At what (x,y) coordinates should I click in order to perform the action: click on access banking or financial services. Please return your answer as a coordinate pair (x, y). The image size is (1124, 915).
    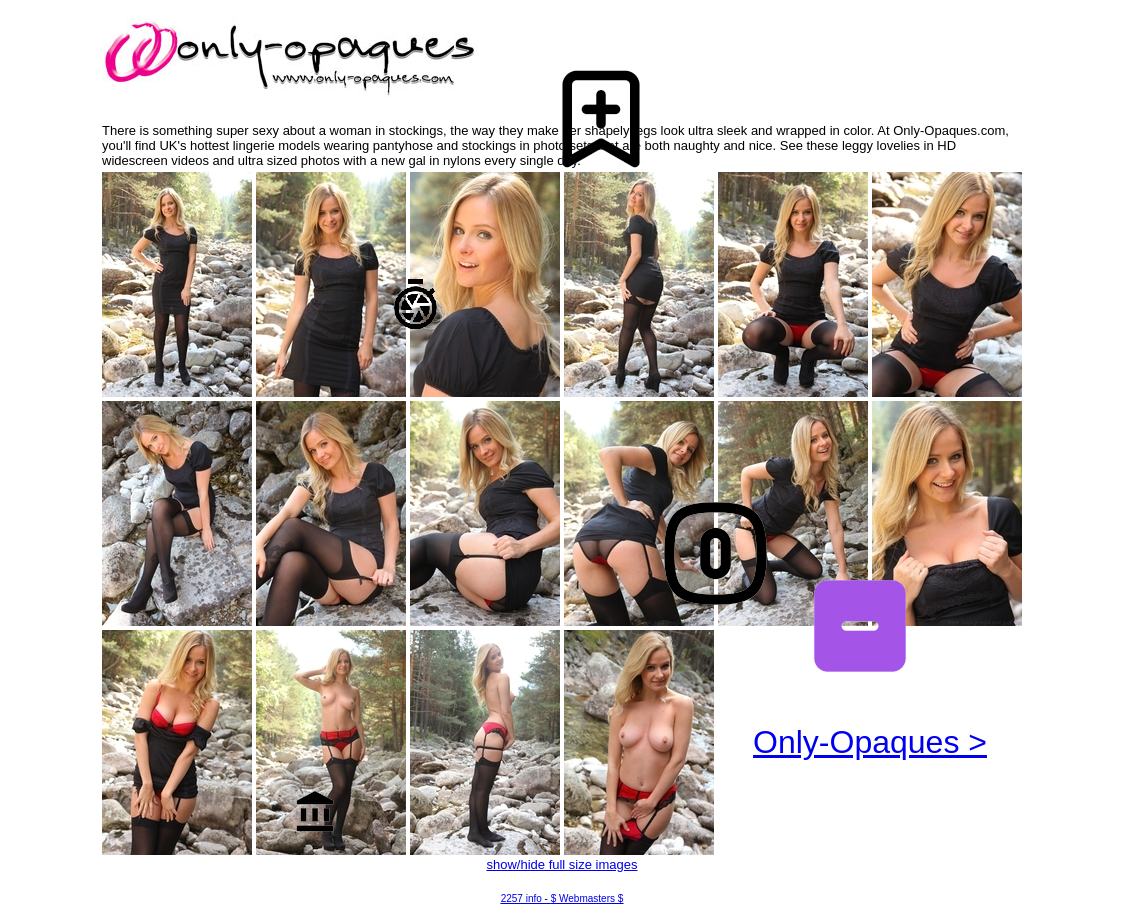
    Looking at the image, I should click on (316, 812).